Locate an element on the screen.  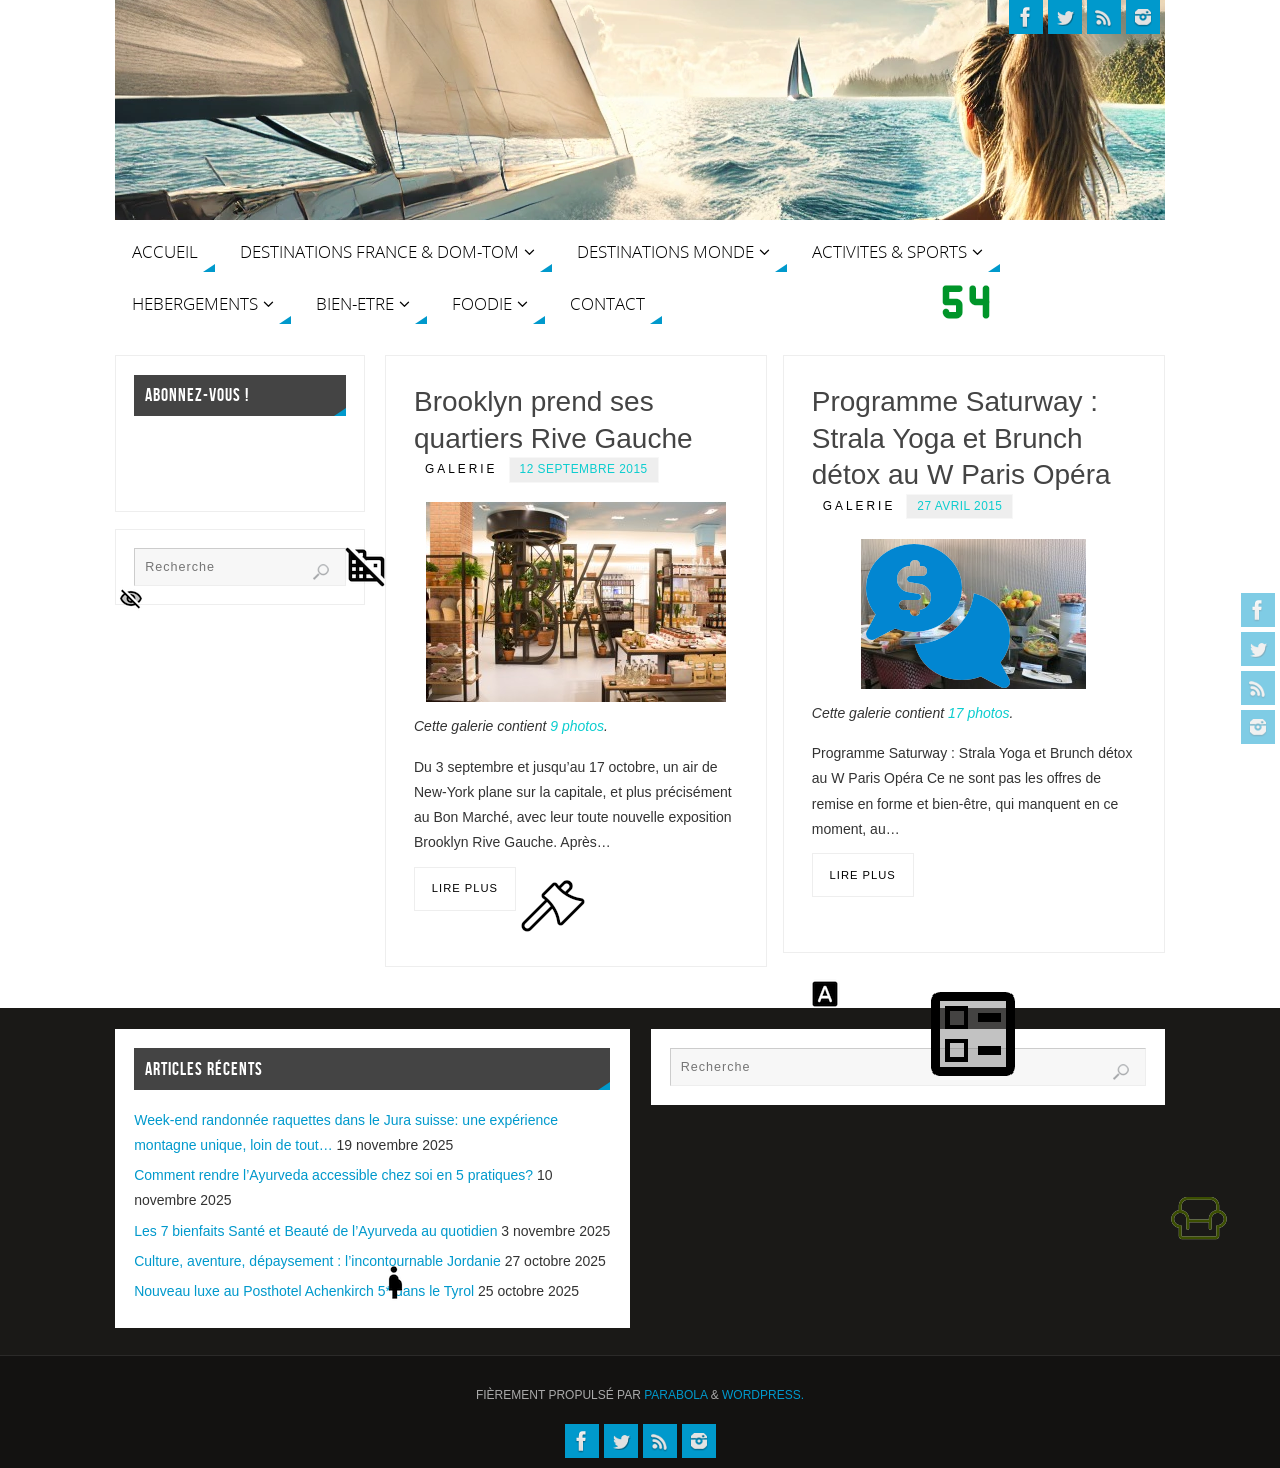
view financial discussions or payment messages is located at coordinates (938, 616).